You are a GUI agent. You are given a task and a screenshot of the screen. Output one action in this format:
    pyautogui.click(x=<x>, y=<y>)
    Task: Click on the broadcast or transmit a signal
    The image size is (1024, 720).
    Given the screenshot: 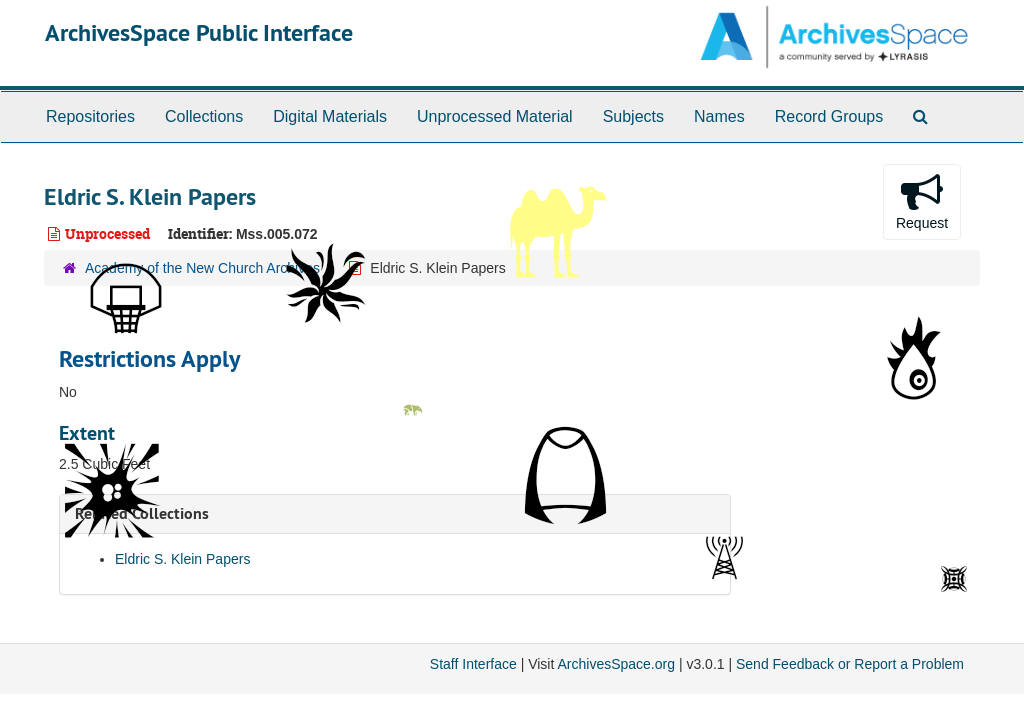 What is the action you would take?
    pyautogui.click(x=724, y=558)
    